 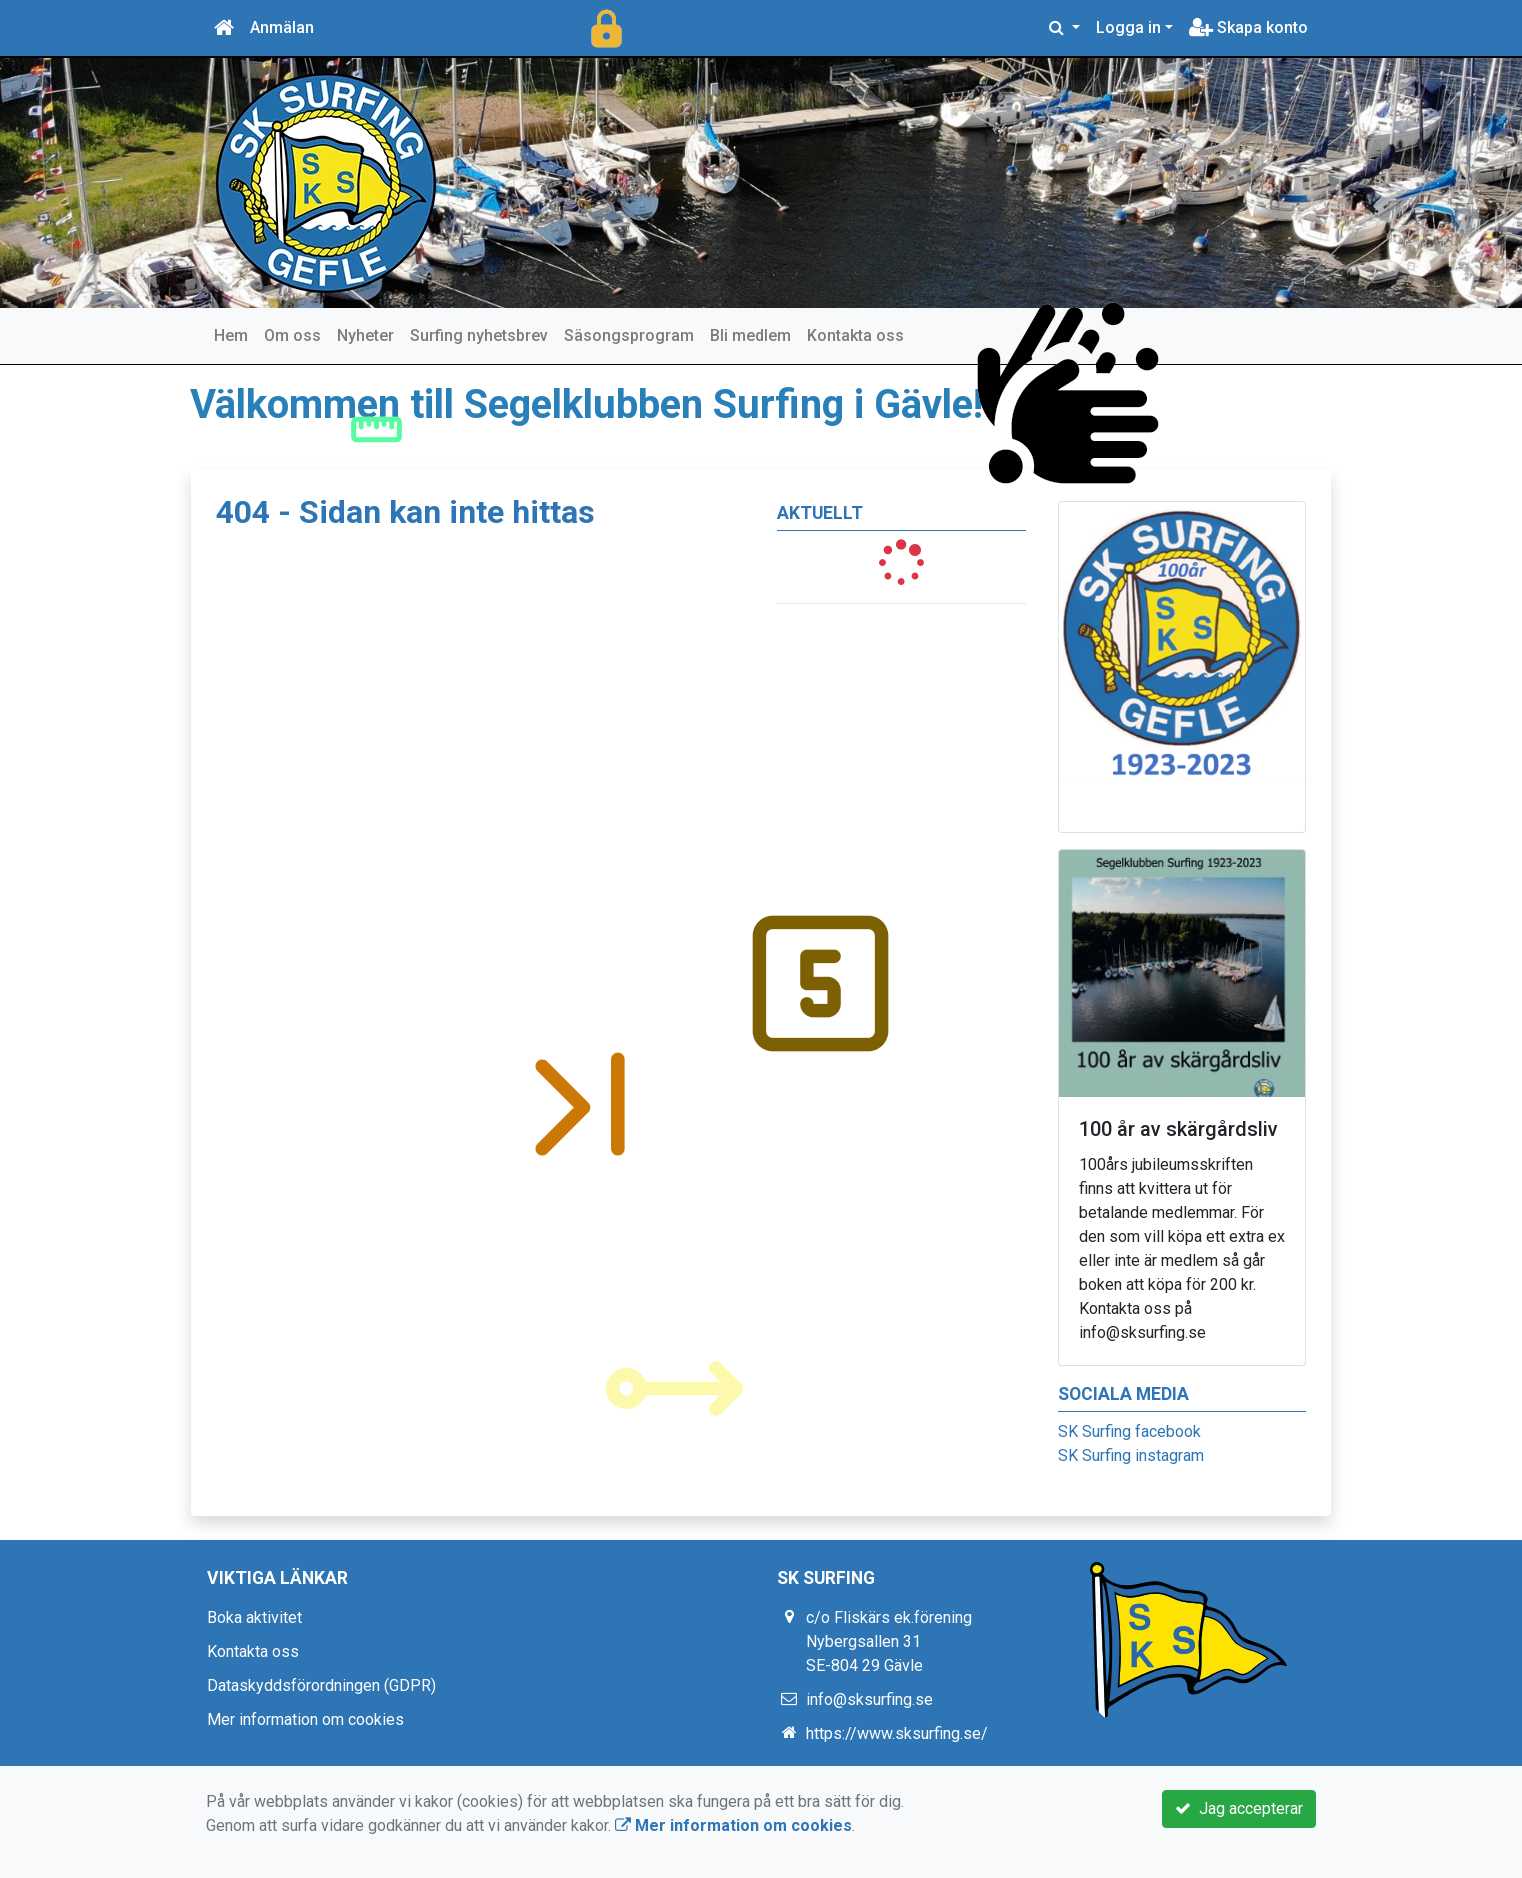 What do you see at coordinates (606, 28) in the screenshot?
I see `indicates a locked or secured item` at bounding box center [606, 28].